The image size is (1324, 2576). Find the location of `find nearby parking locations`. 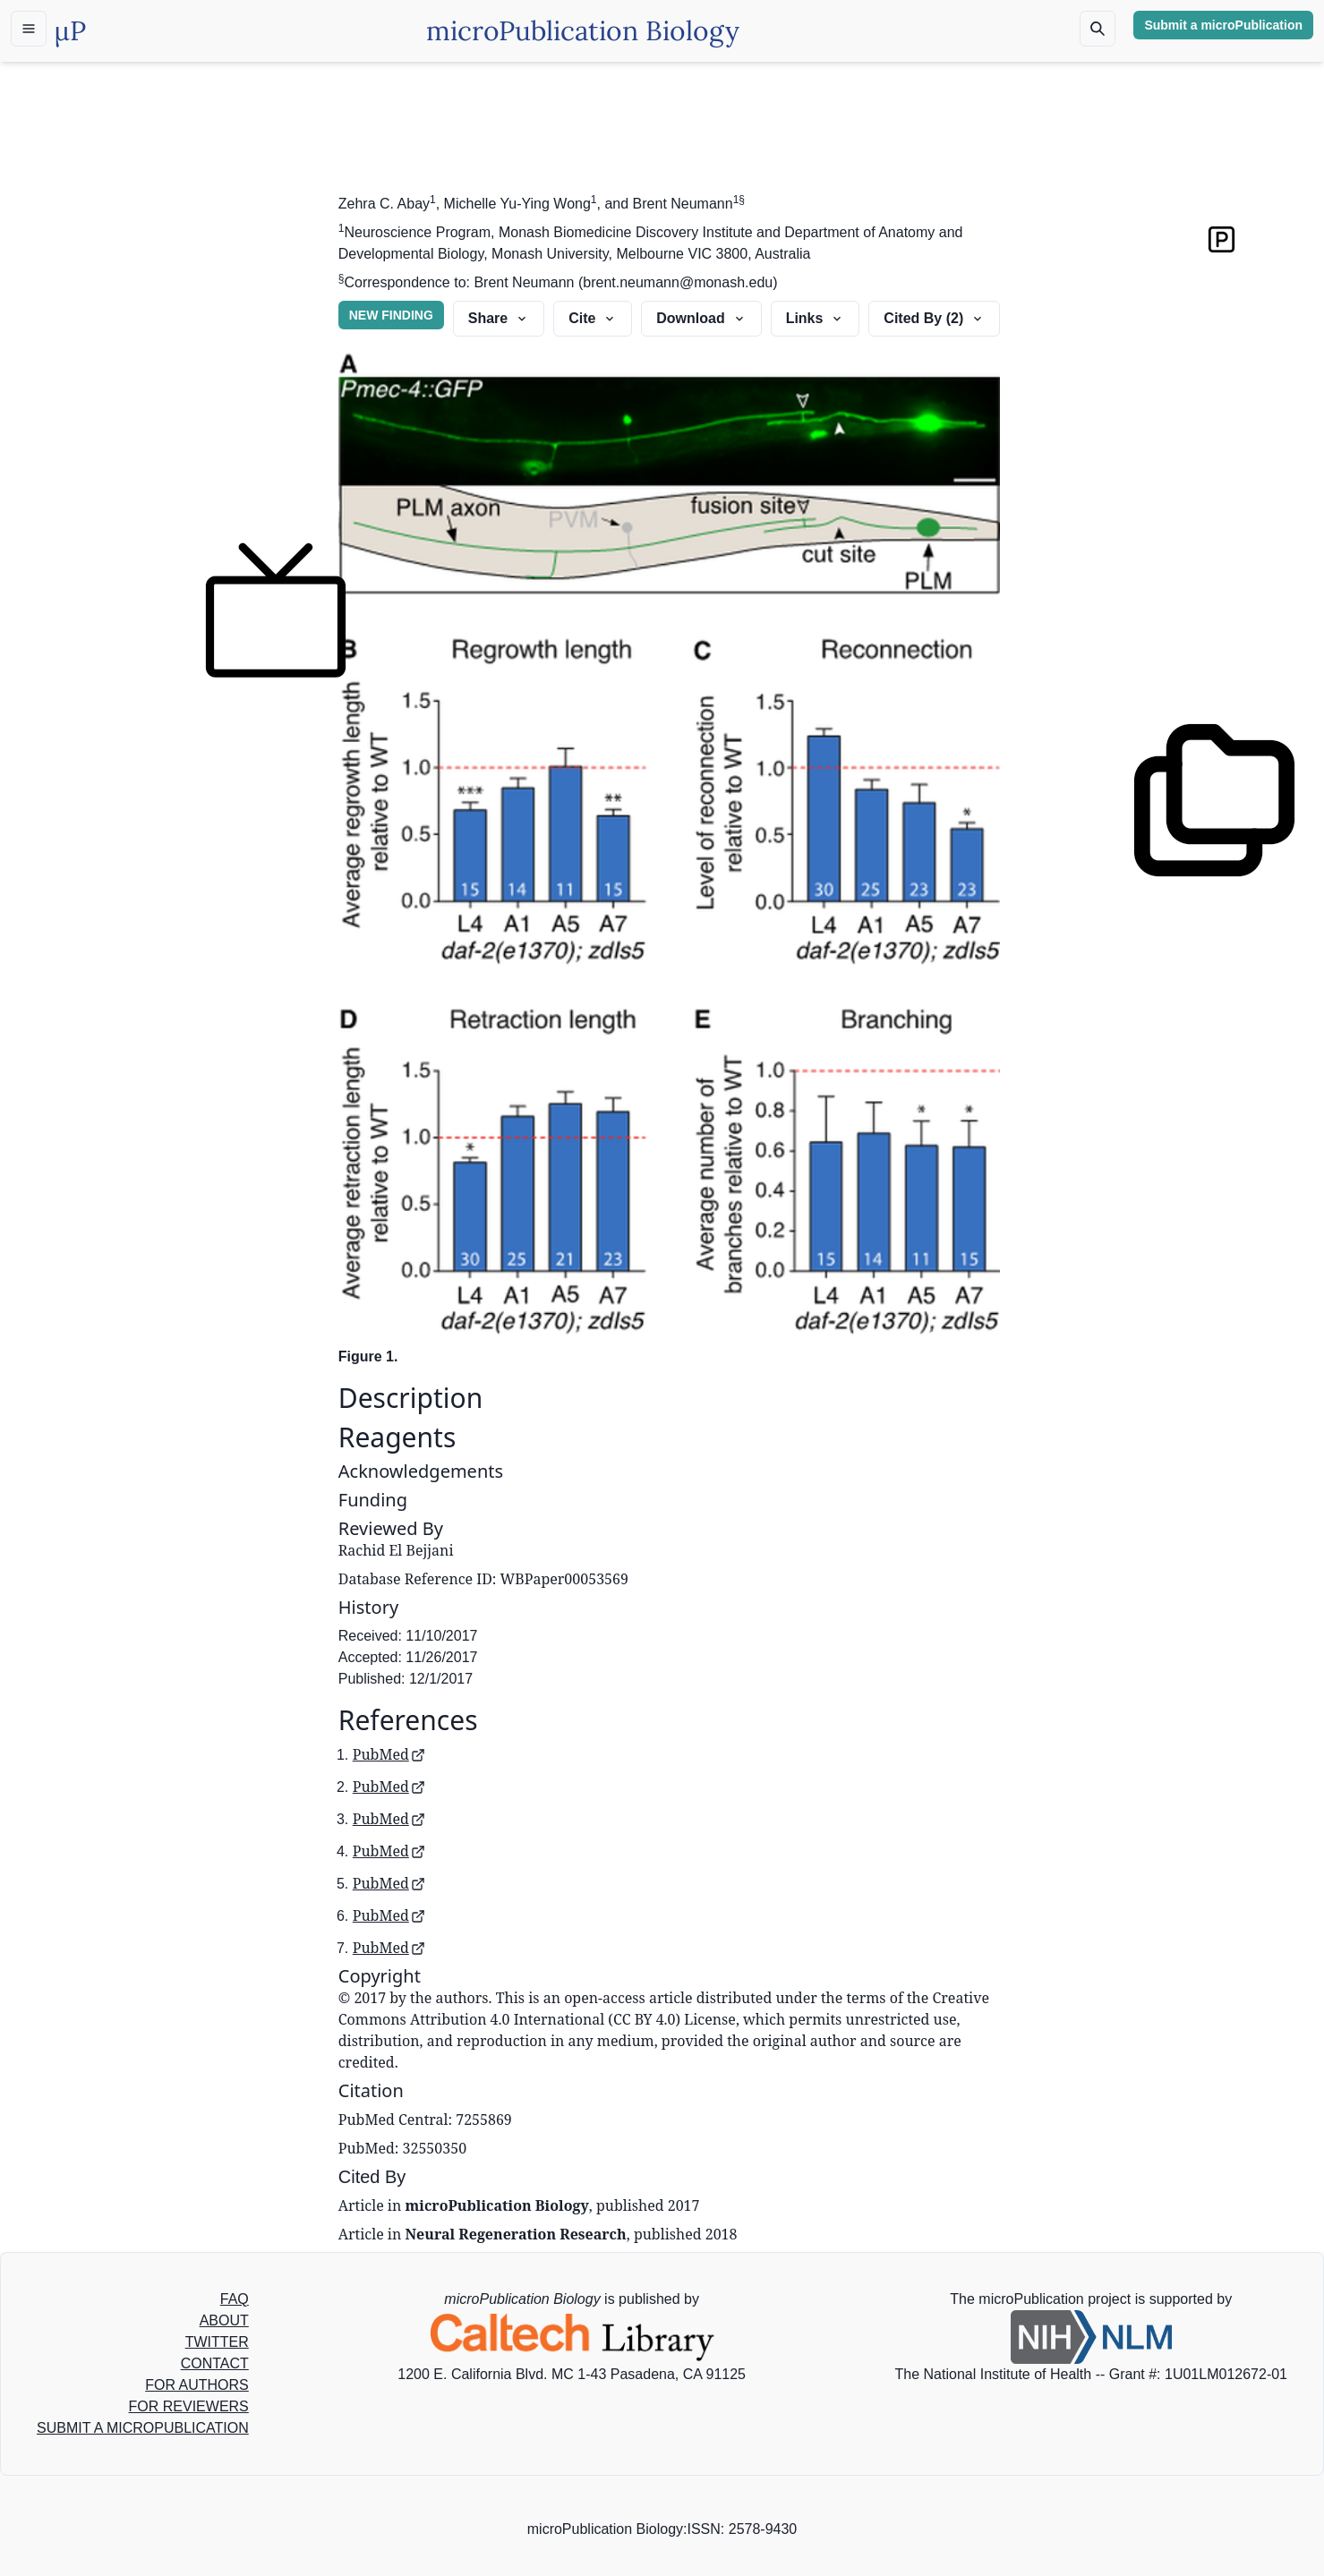

find nearby parking locations is located at coordinates (1221, 239).